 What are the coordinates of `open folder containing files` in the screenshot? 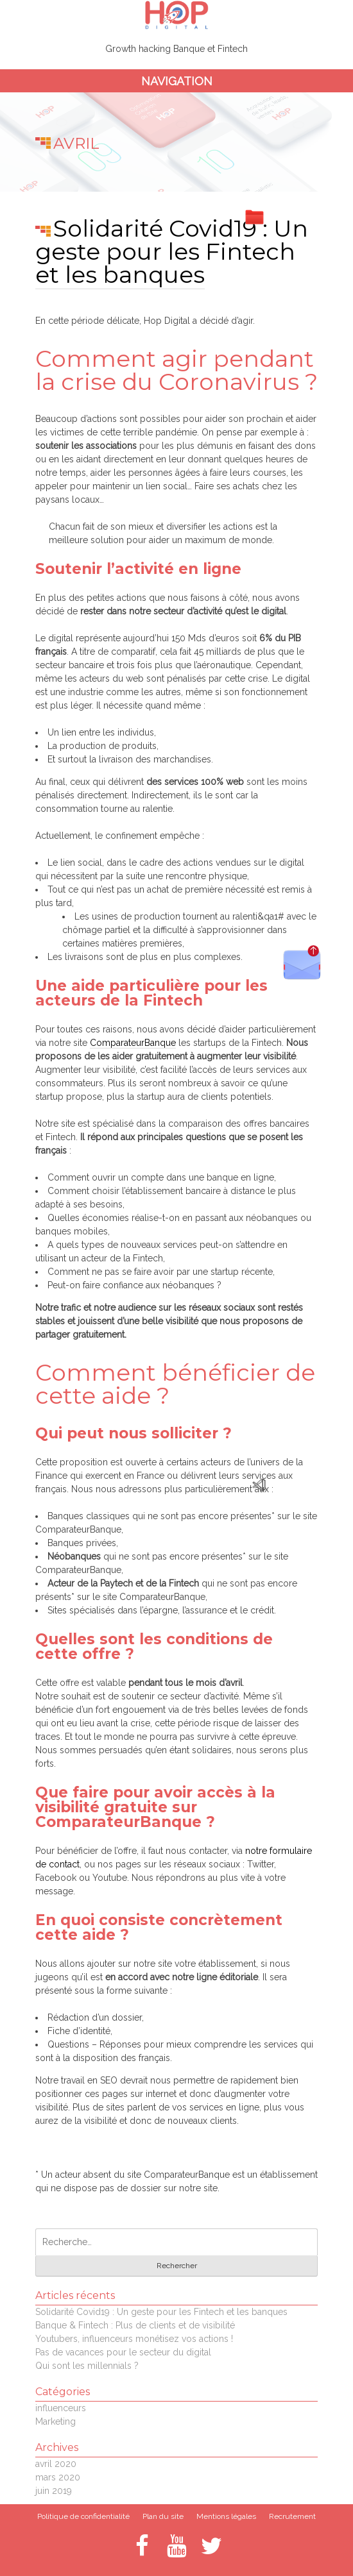 It's located at (254, 217).